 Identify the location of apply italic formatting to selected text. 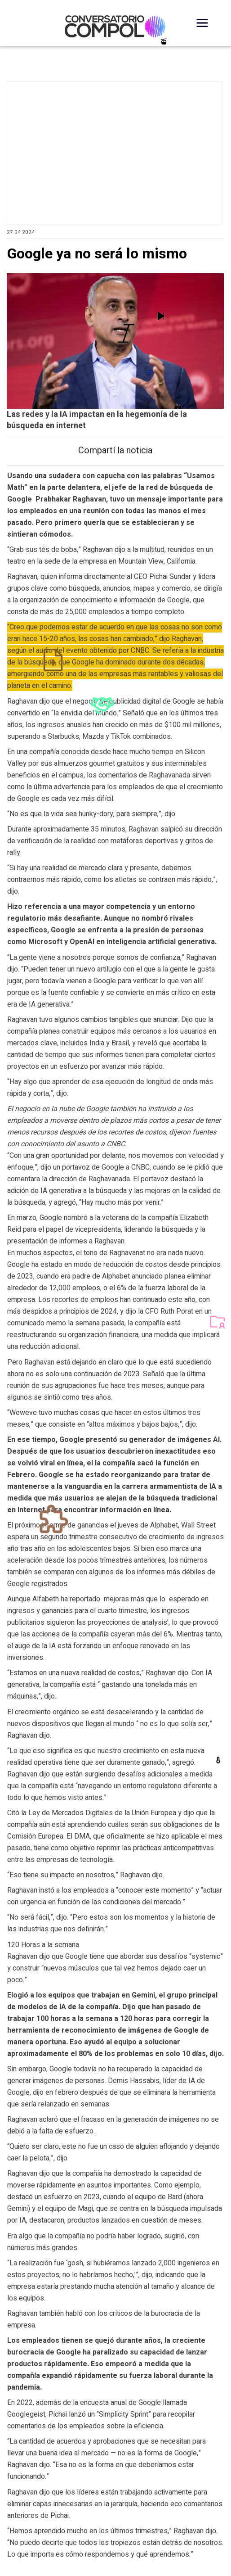
(126, 333).